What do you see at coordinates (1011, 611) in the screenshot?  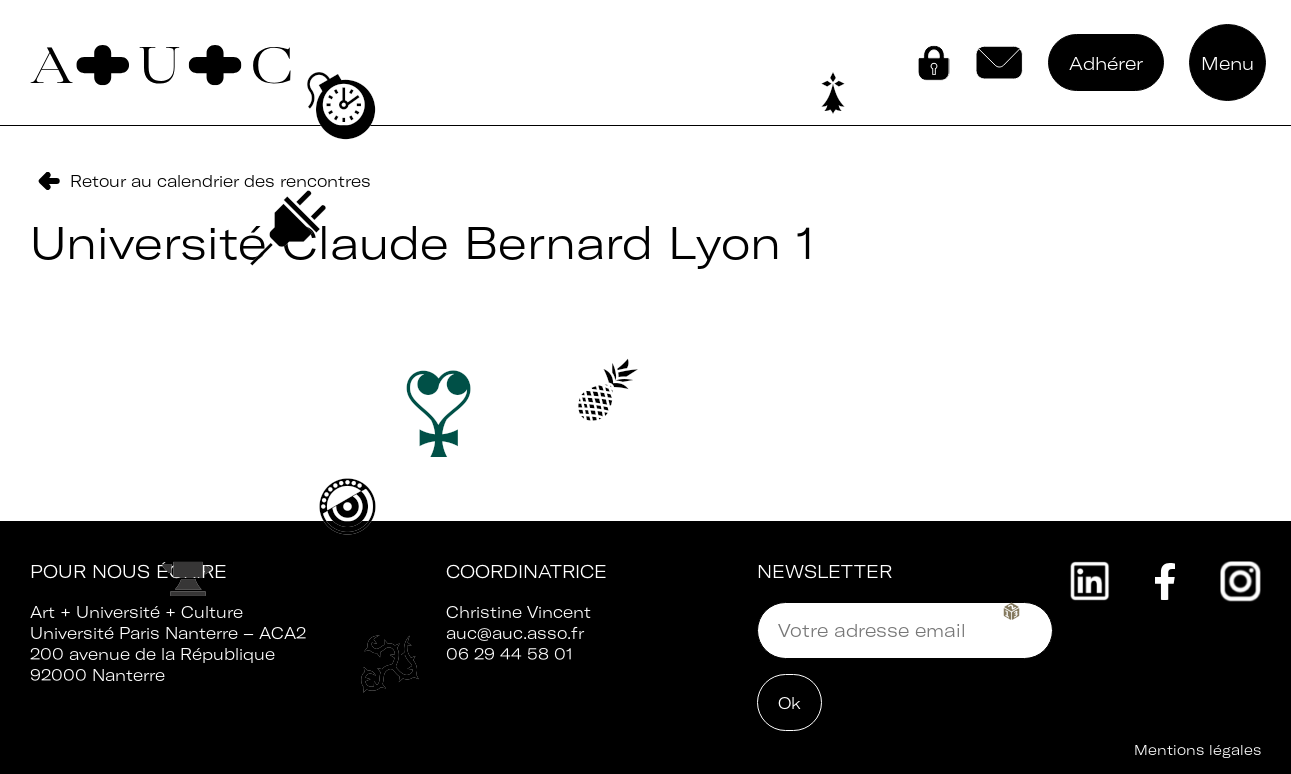 I see `roll dice or generate random number` at bounding box center [1011, 611].